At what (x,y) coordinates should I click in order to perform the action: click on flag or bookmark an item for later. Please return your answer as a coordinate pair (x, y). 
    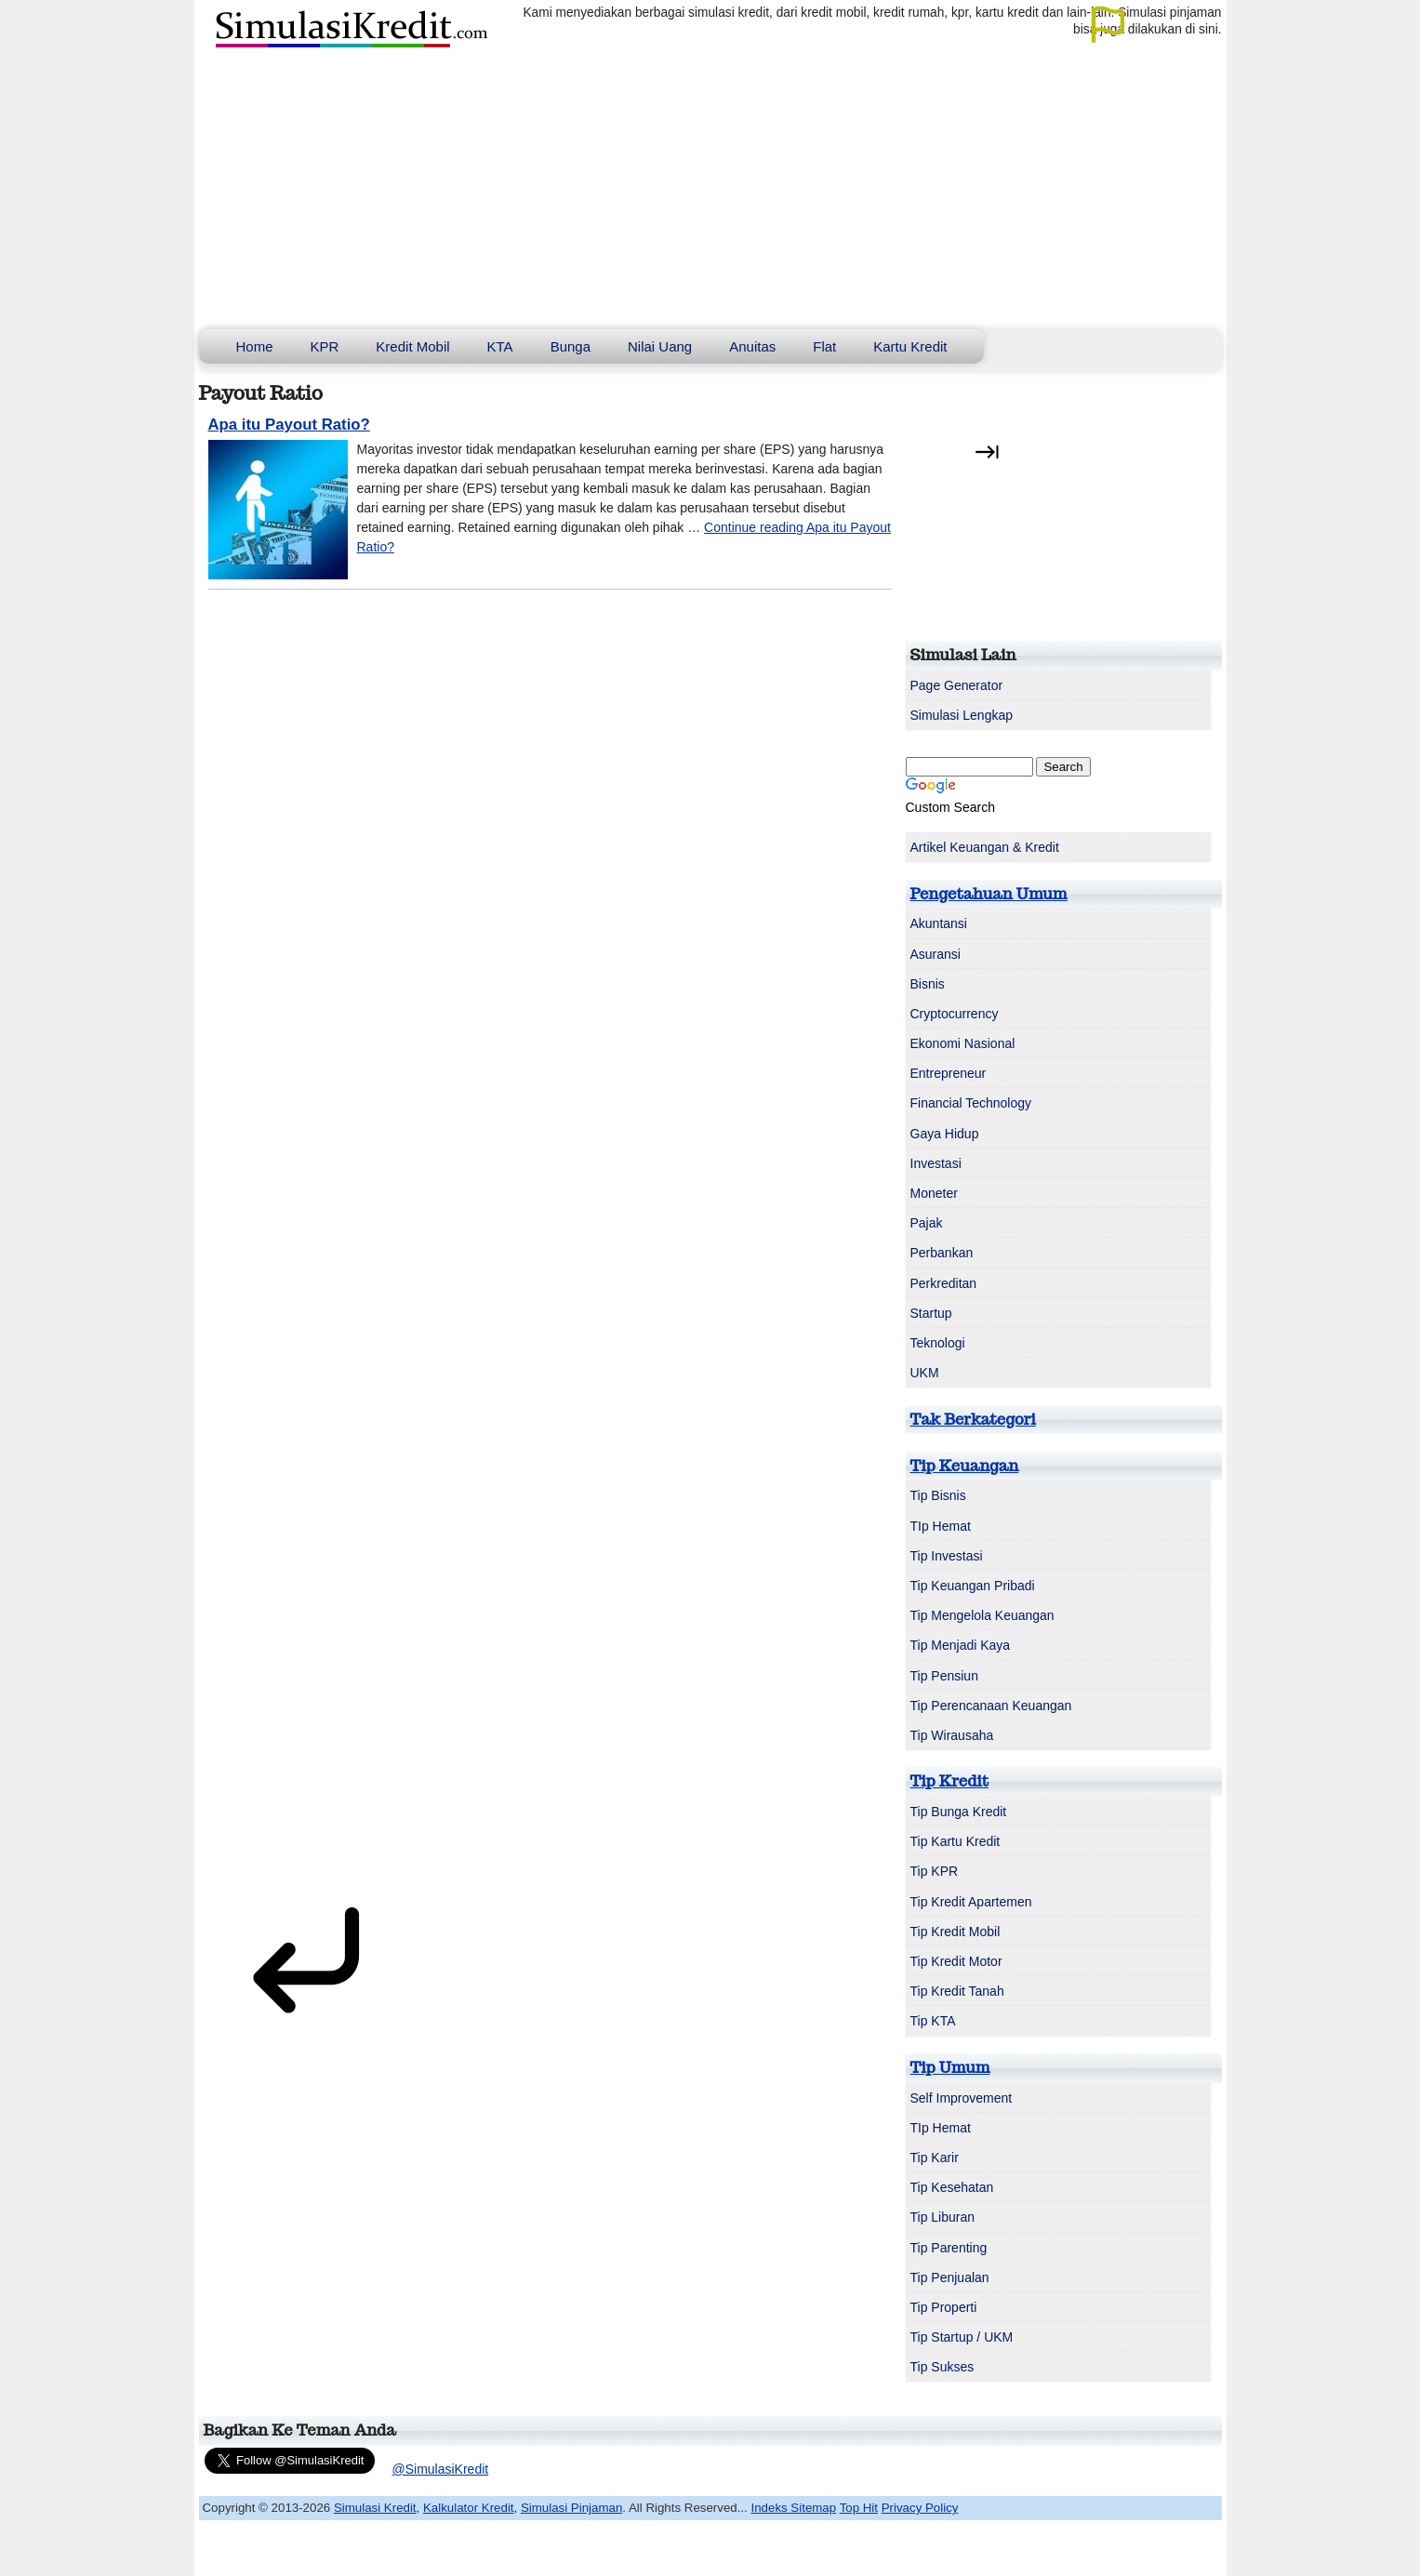
    Looking at the image, I should click on (1108, 24).